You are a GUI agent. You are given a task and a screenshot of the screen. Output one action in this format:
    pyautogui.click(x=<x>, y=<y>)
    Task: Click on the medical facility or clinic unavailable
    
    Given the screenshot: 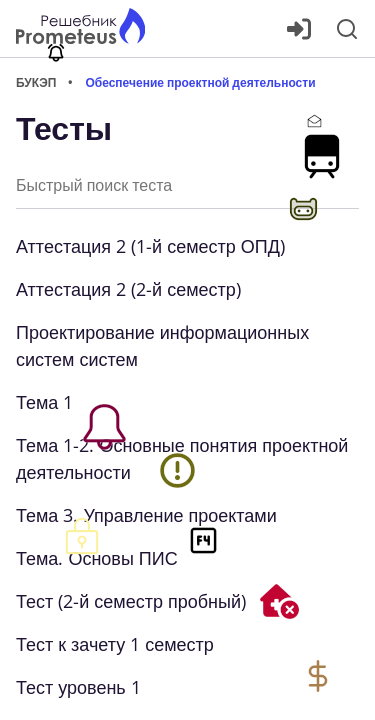 What is the action you would take?
    pyautogui.click(x=278, y=600)
    